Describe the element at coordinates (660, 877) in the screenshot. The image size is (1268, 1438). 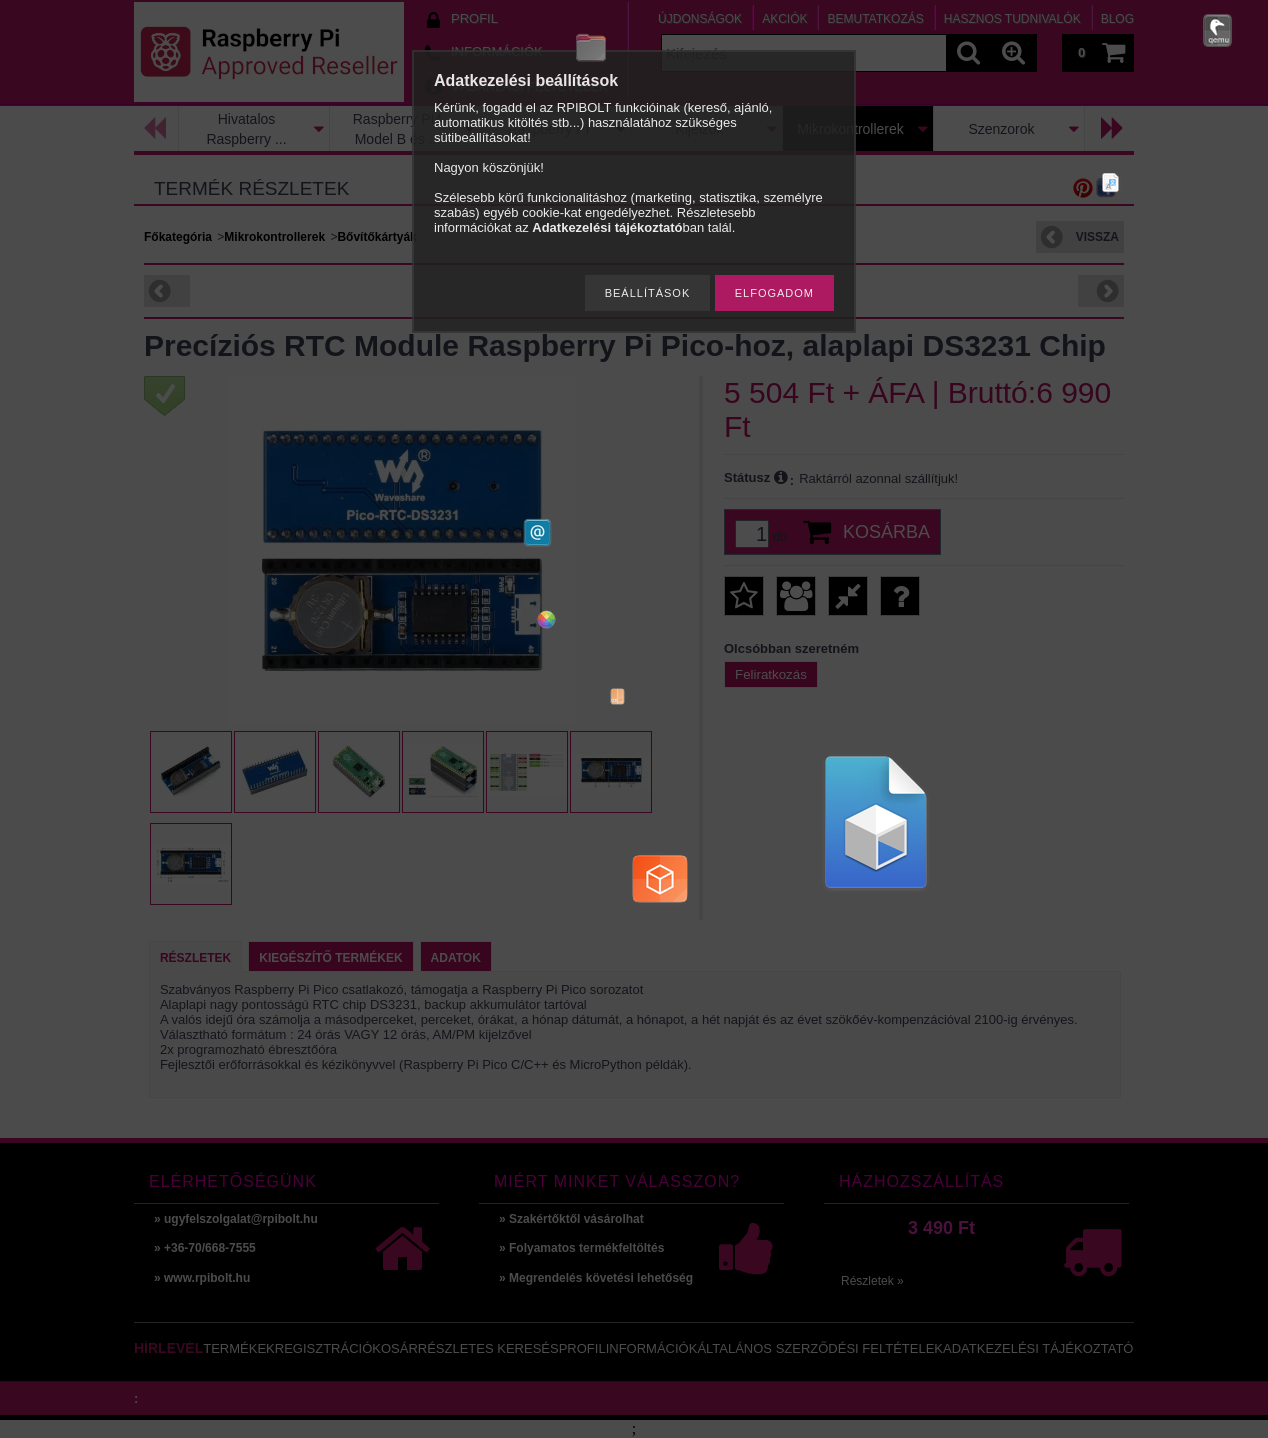
I see `open a 3D model file` at that location.